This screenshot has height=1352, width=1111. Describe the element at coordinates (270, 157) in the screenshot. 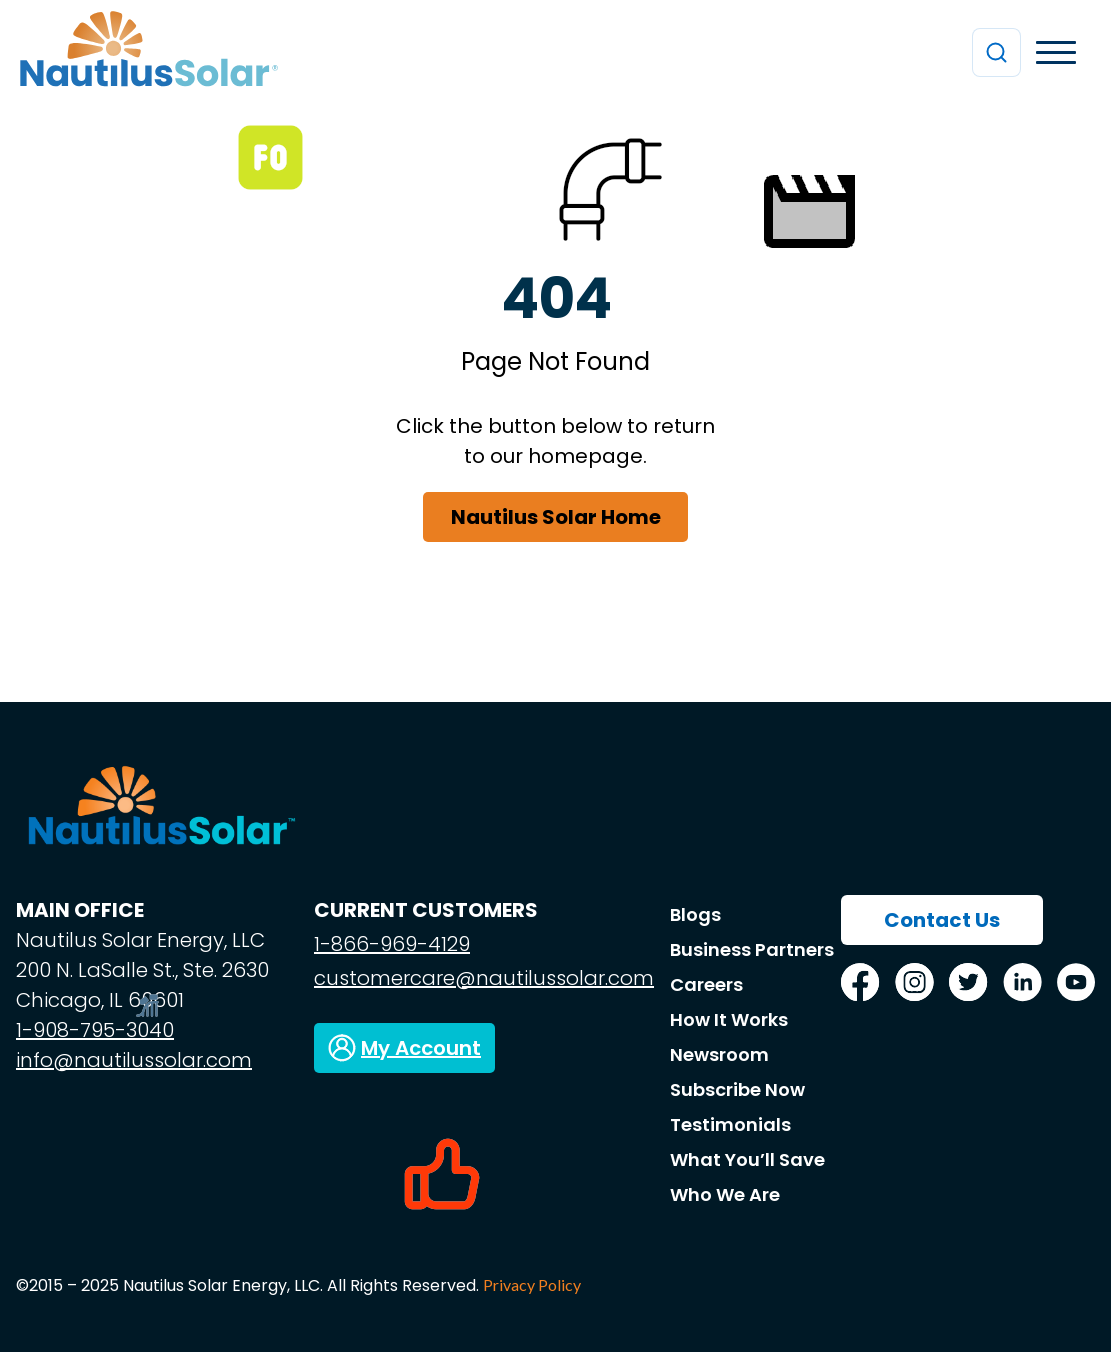

I see `select F0 keyboard shortcut or function key` at that location.